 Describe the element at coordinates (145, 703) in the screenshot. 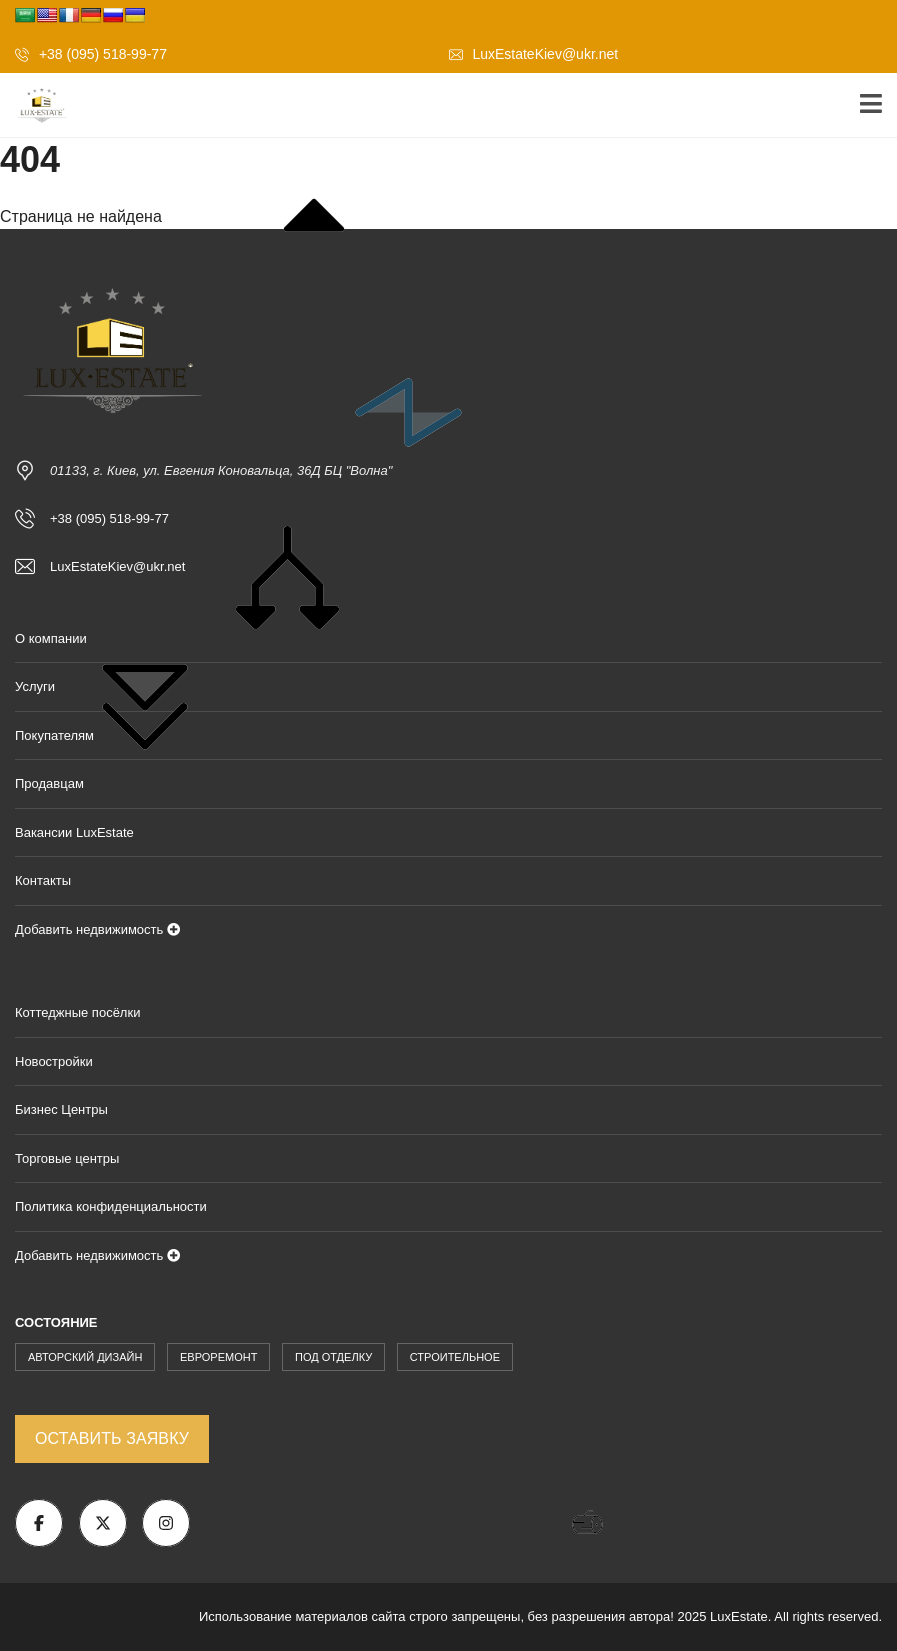

I see `expand content or show more items below` at that location.